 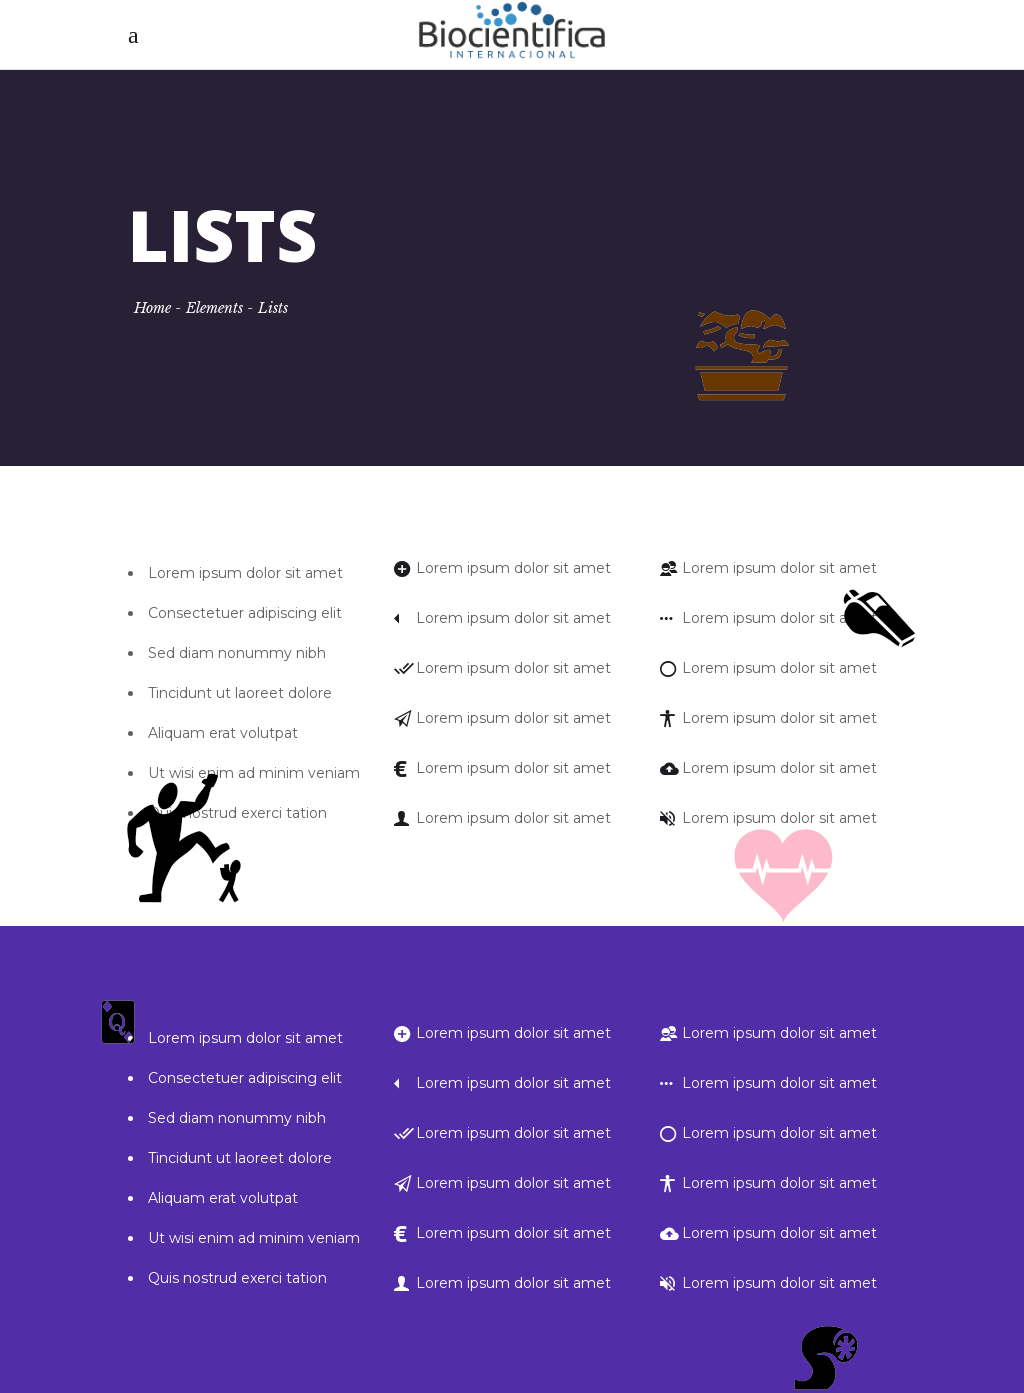 I want to click on access zen garden or meditation features, so click(x=741, y=355).